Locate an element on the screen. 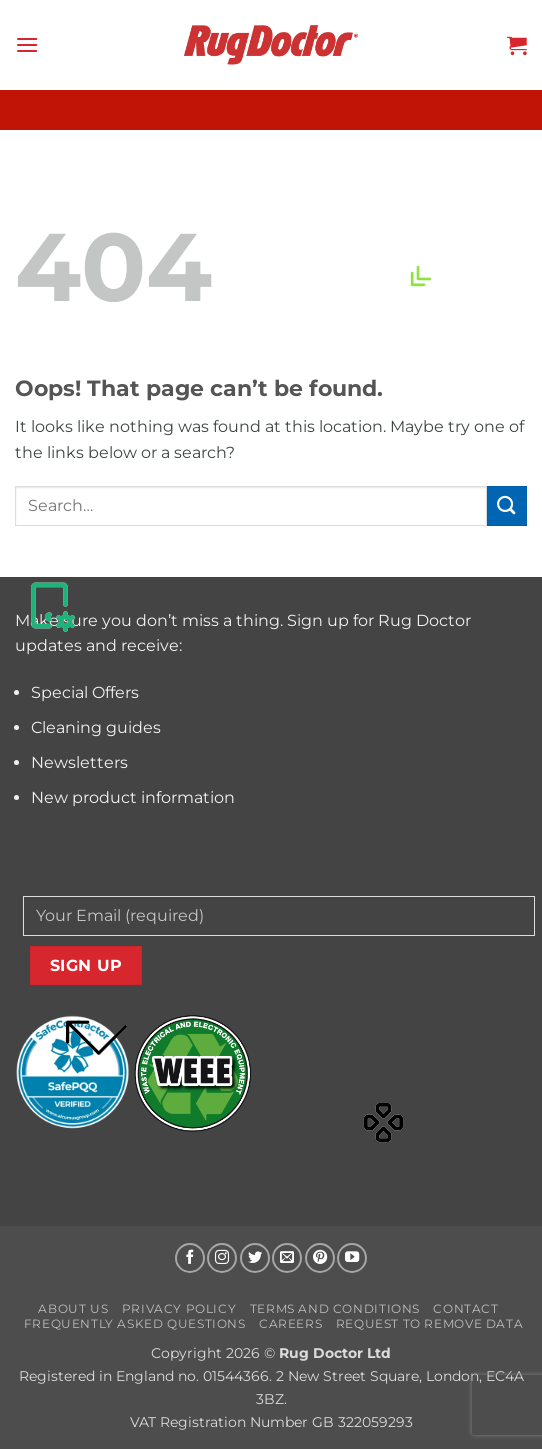  go back or return to previous screen is located at coordinates (96, 1035).